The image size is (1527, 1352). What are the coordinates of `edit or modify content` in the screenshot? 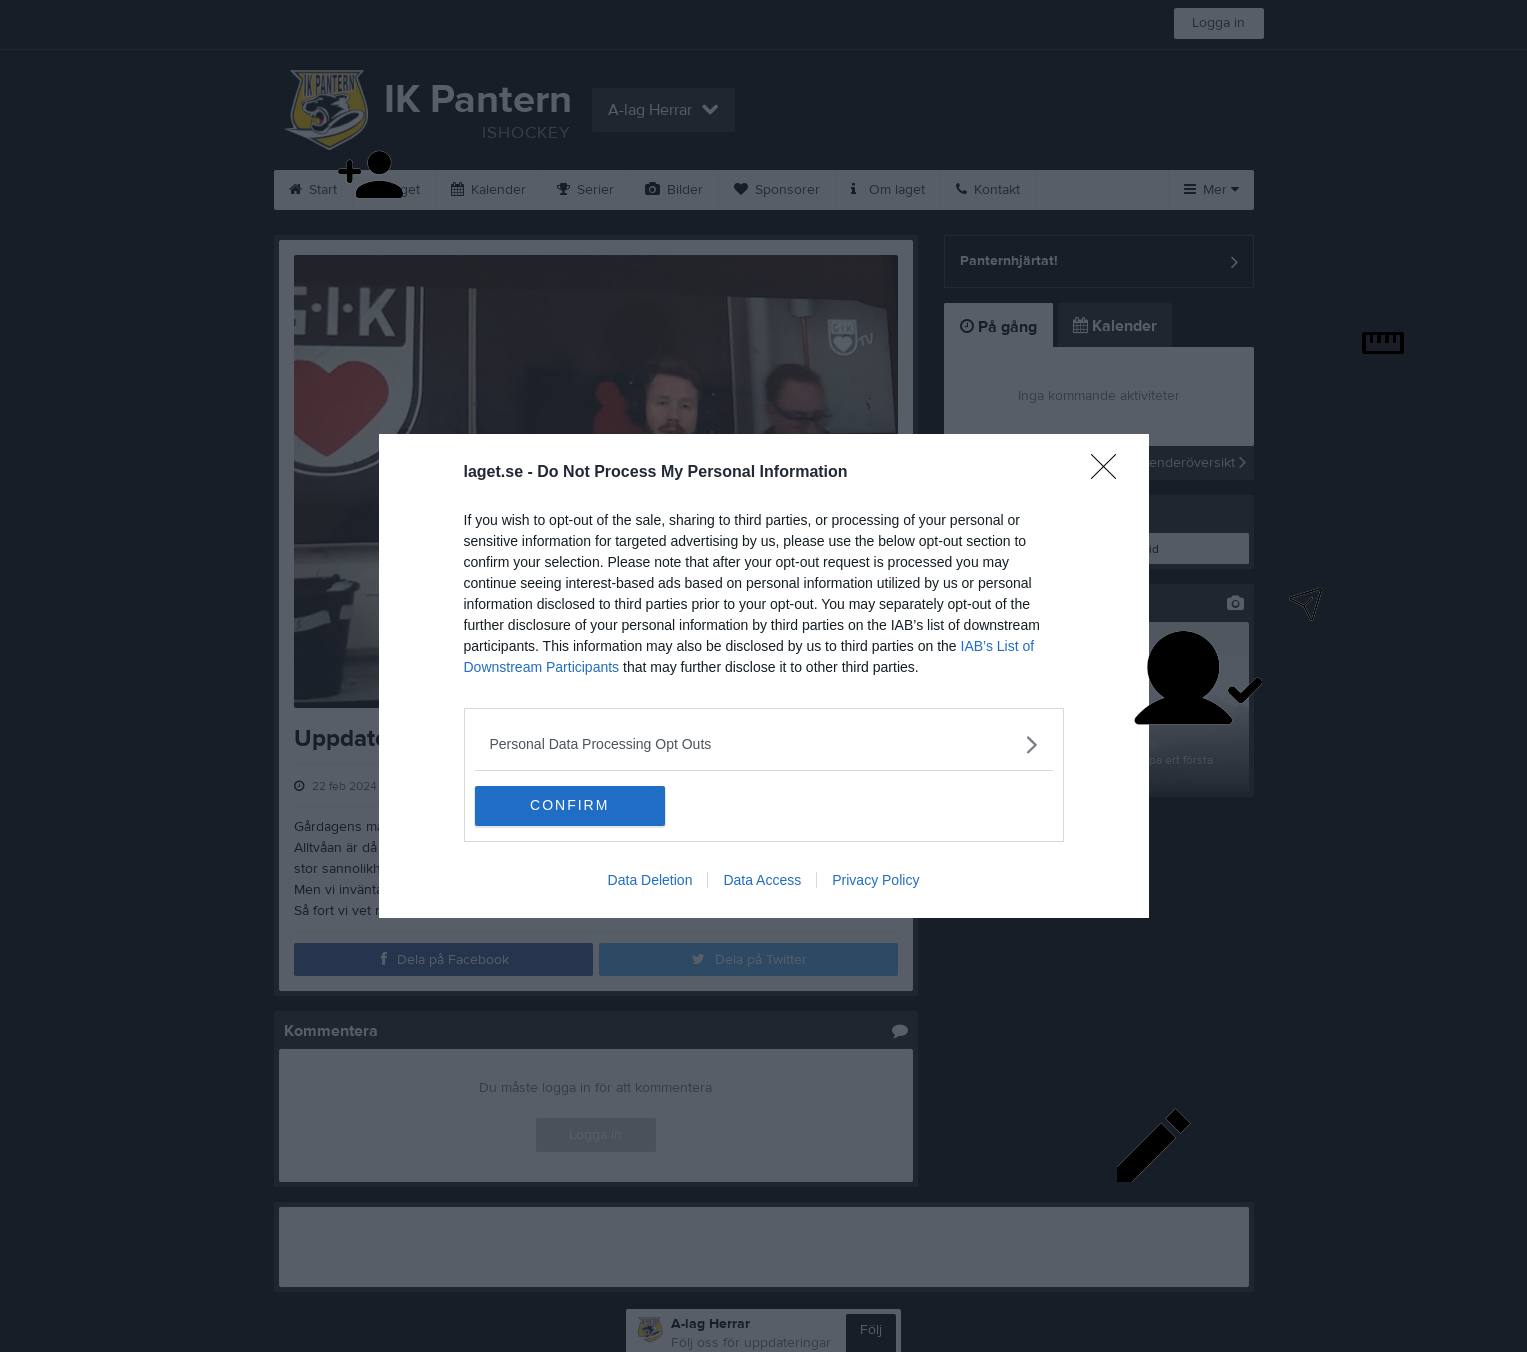 It's located at (1153, 1146).